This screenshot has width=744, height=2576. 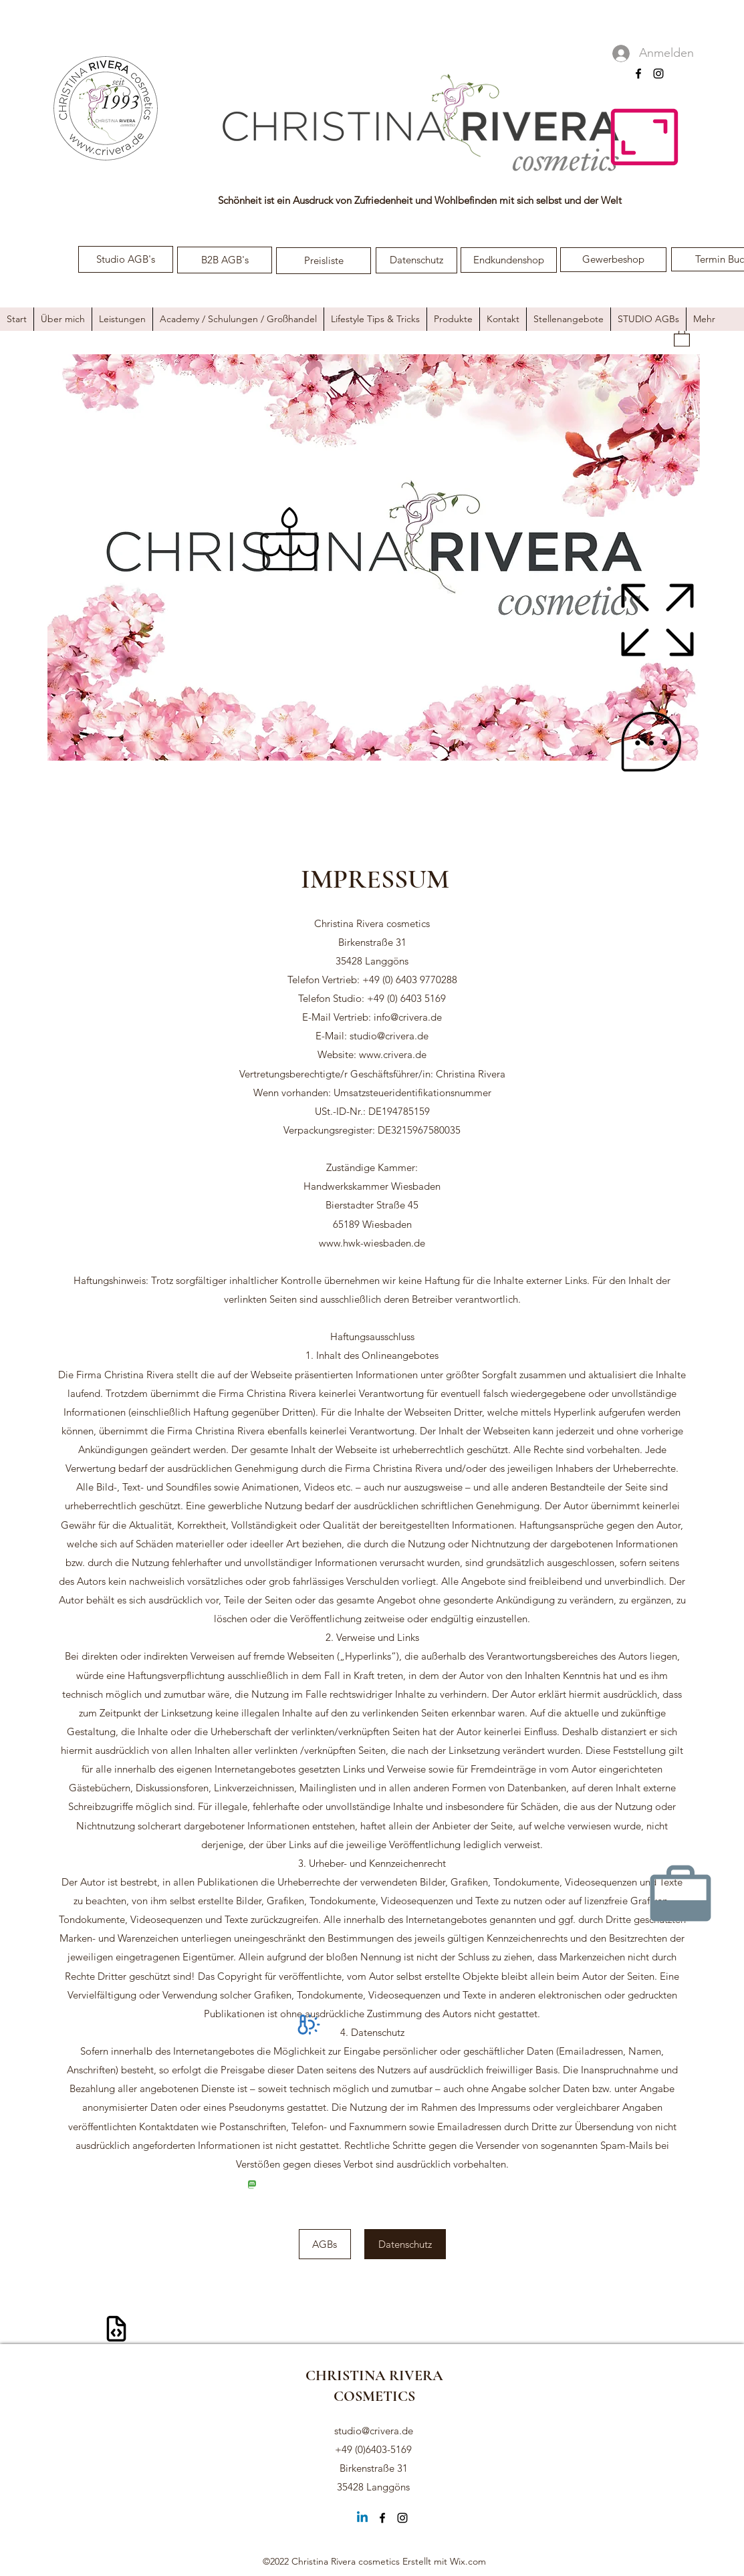 What do you see at coordinates (116, 2329) in the screenshot?
I see `view source code file` at bounding box center [116, 2329].